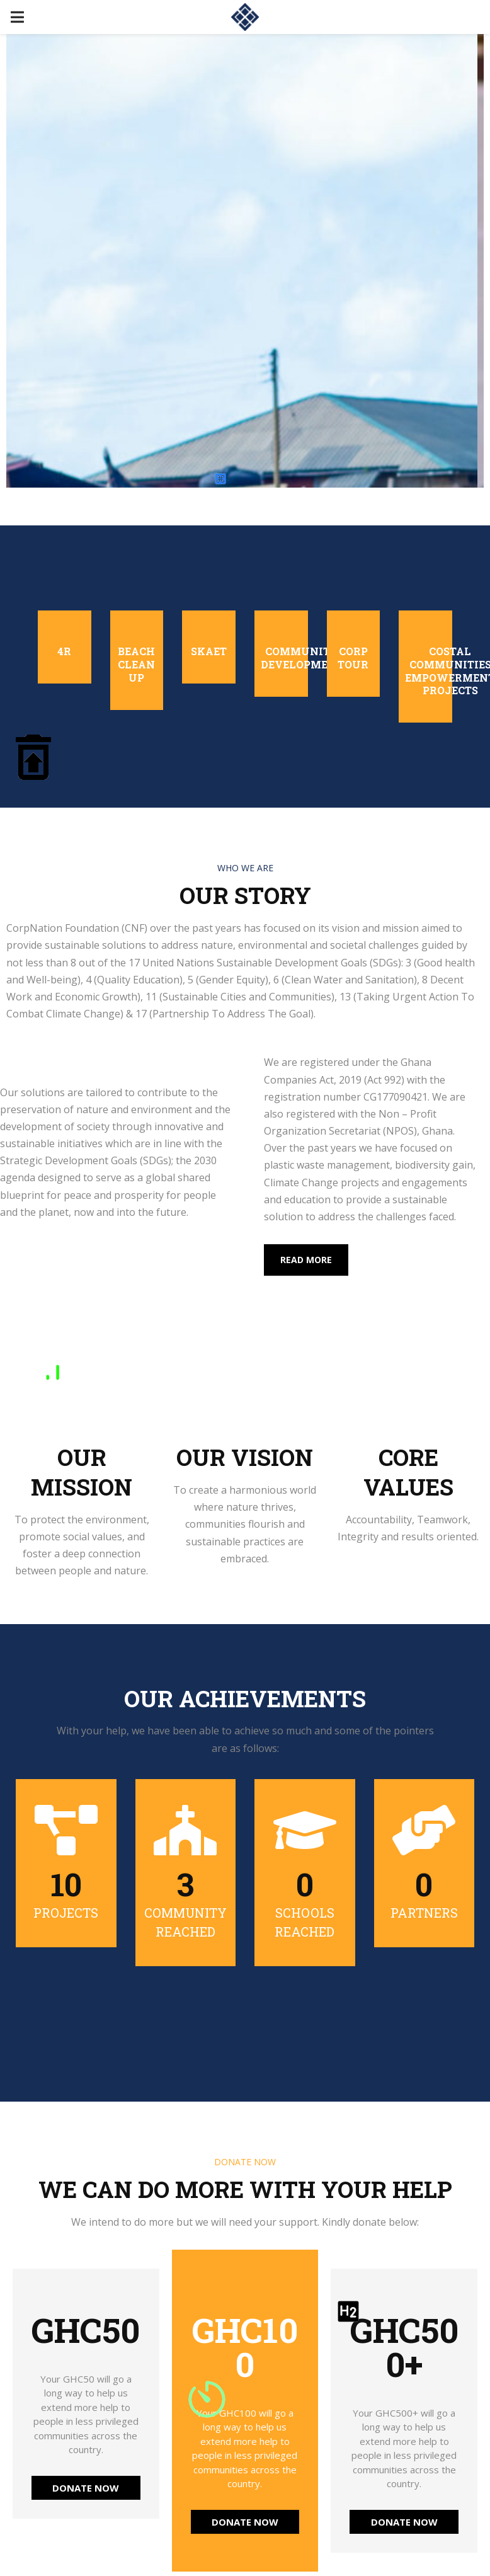 The width and height of the screenshot is (490, 2576). What do you see at coordinates (207, 2399) in the screenshot?
I see `set a countdown timer` at bounding box center [207, 2399].